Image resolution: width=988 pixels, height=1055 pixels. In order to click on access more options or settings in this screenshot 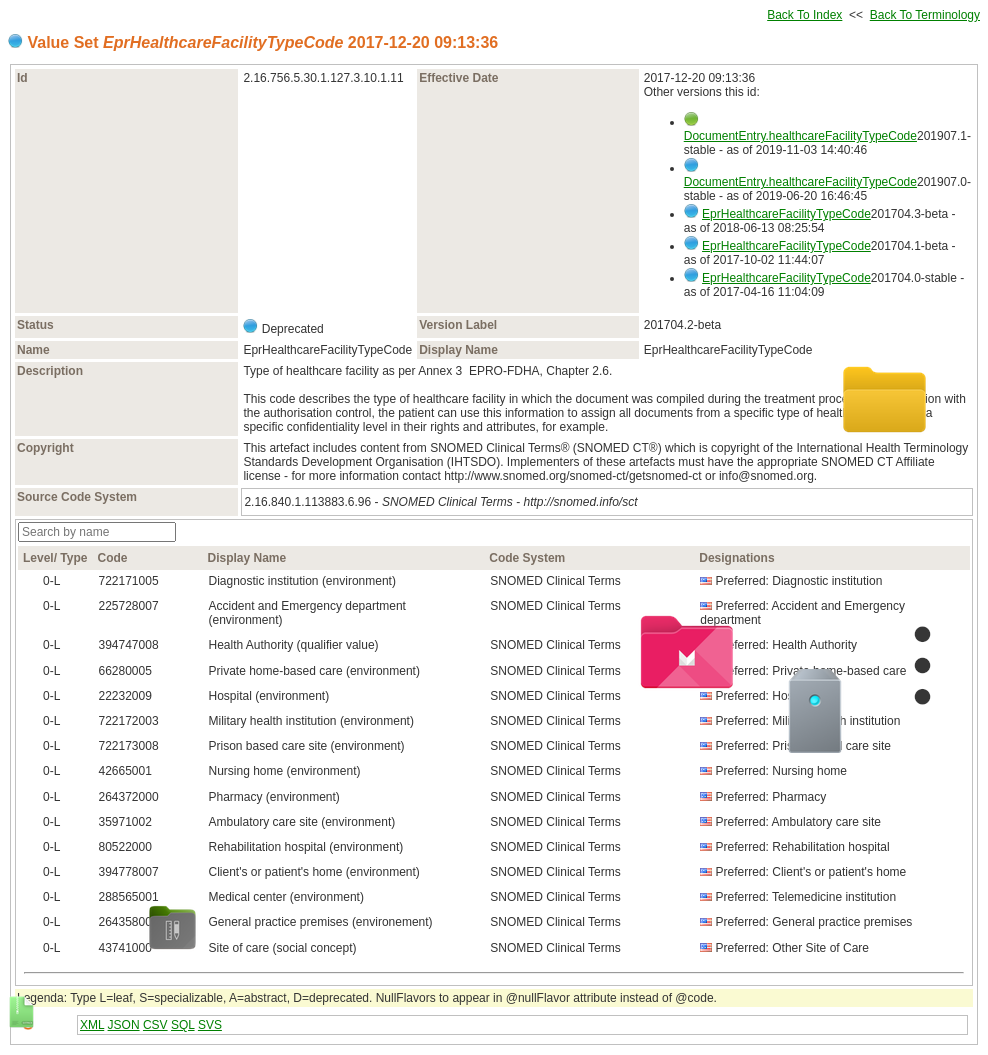, I will do `click(922, 665)`.